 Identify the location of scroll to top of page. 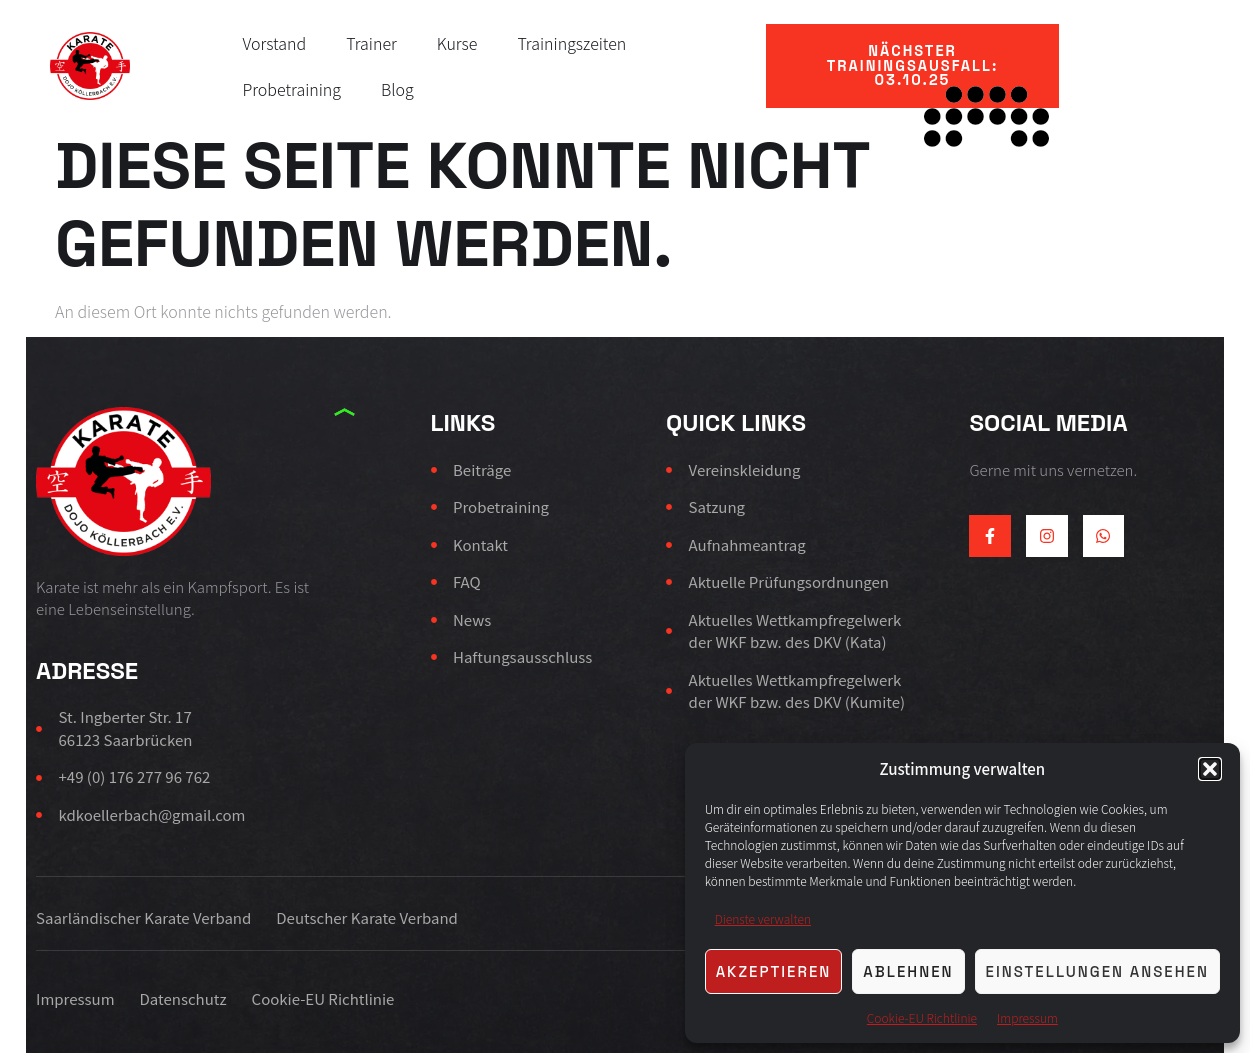
(344, 412).